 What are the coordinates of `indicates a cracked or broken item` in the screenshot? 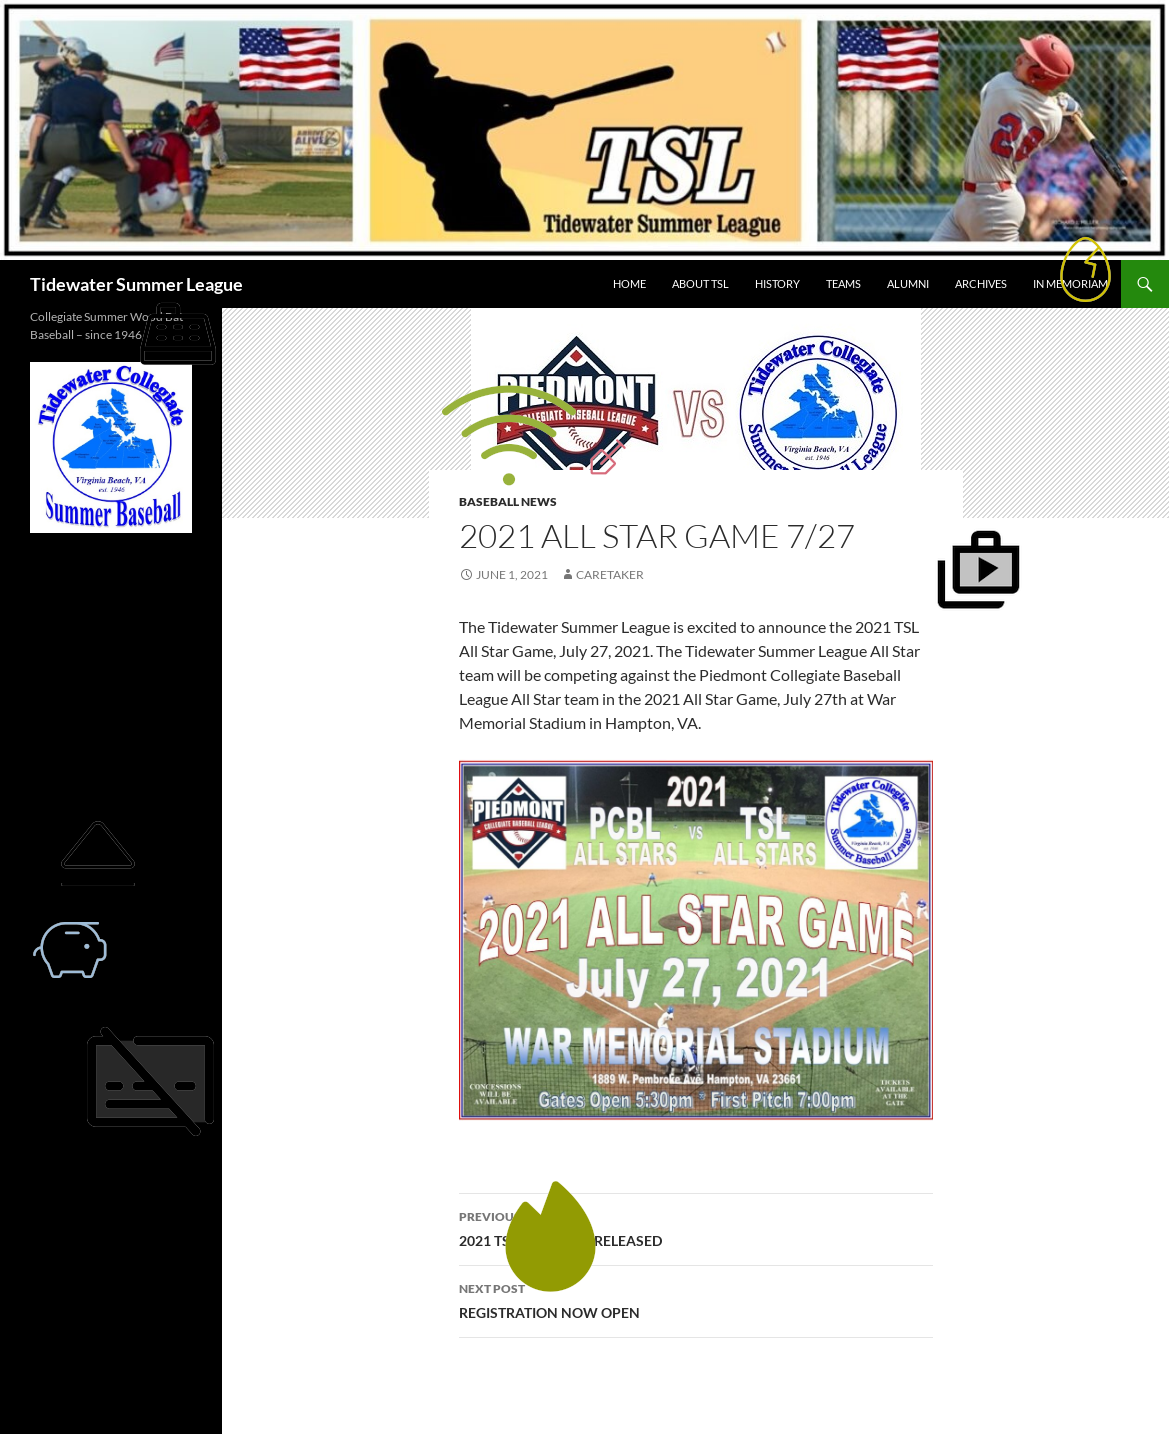 It's located at (1085, 269).